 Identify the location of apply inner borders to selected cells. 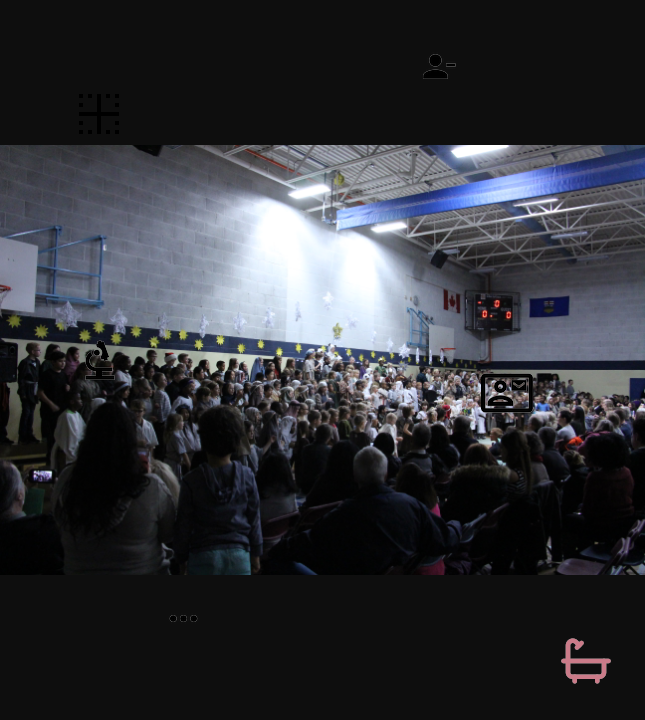
(99, 114).